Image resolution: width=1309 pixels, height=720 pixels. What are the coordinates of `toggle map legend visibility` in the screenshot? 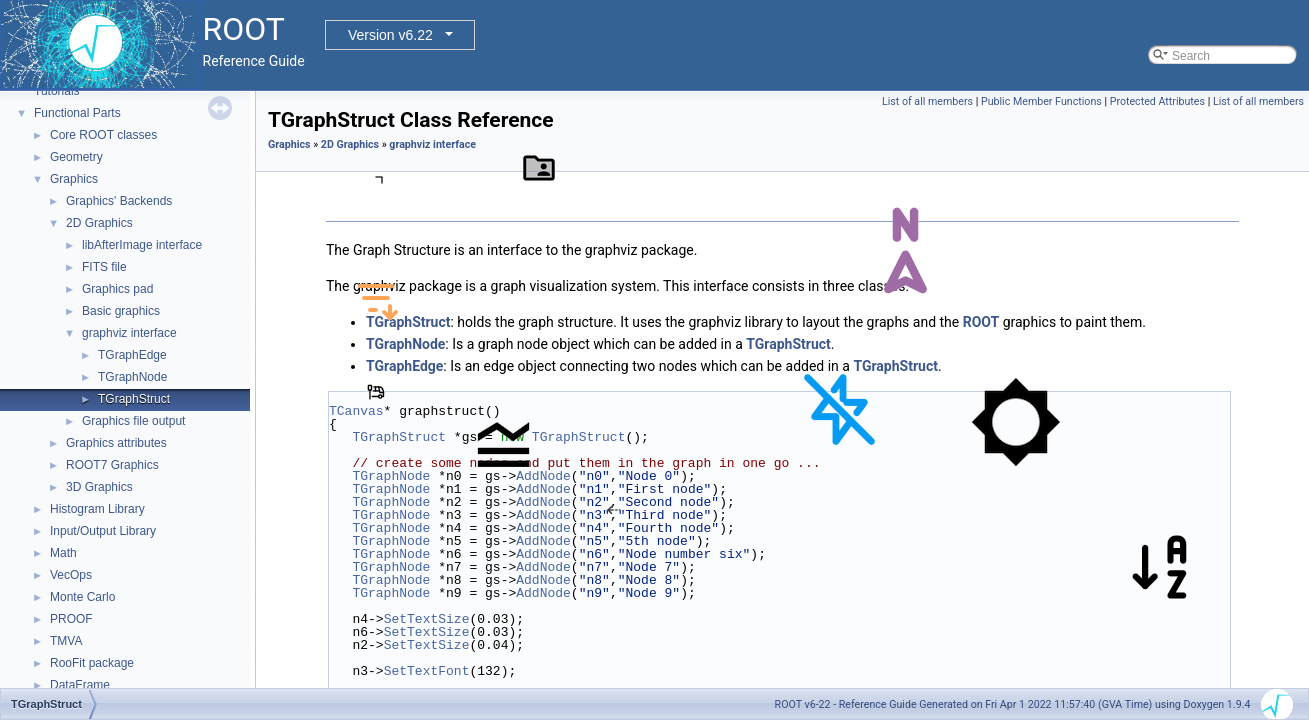 It's located at (503, 444).